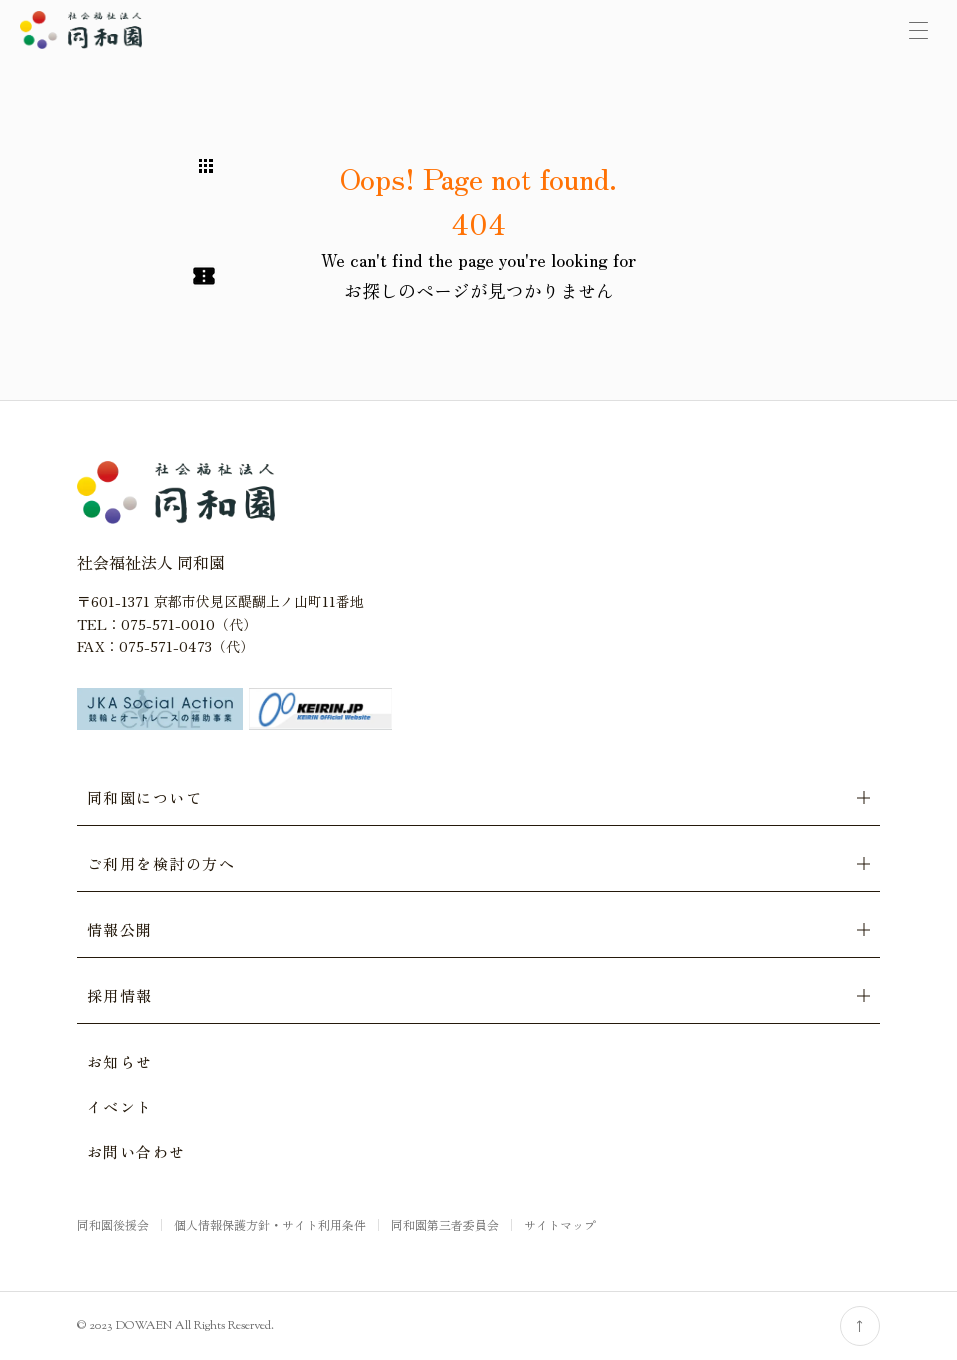  I want to click on view your tickets or passes, so click(204, 276).